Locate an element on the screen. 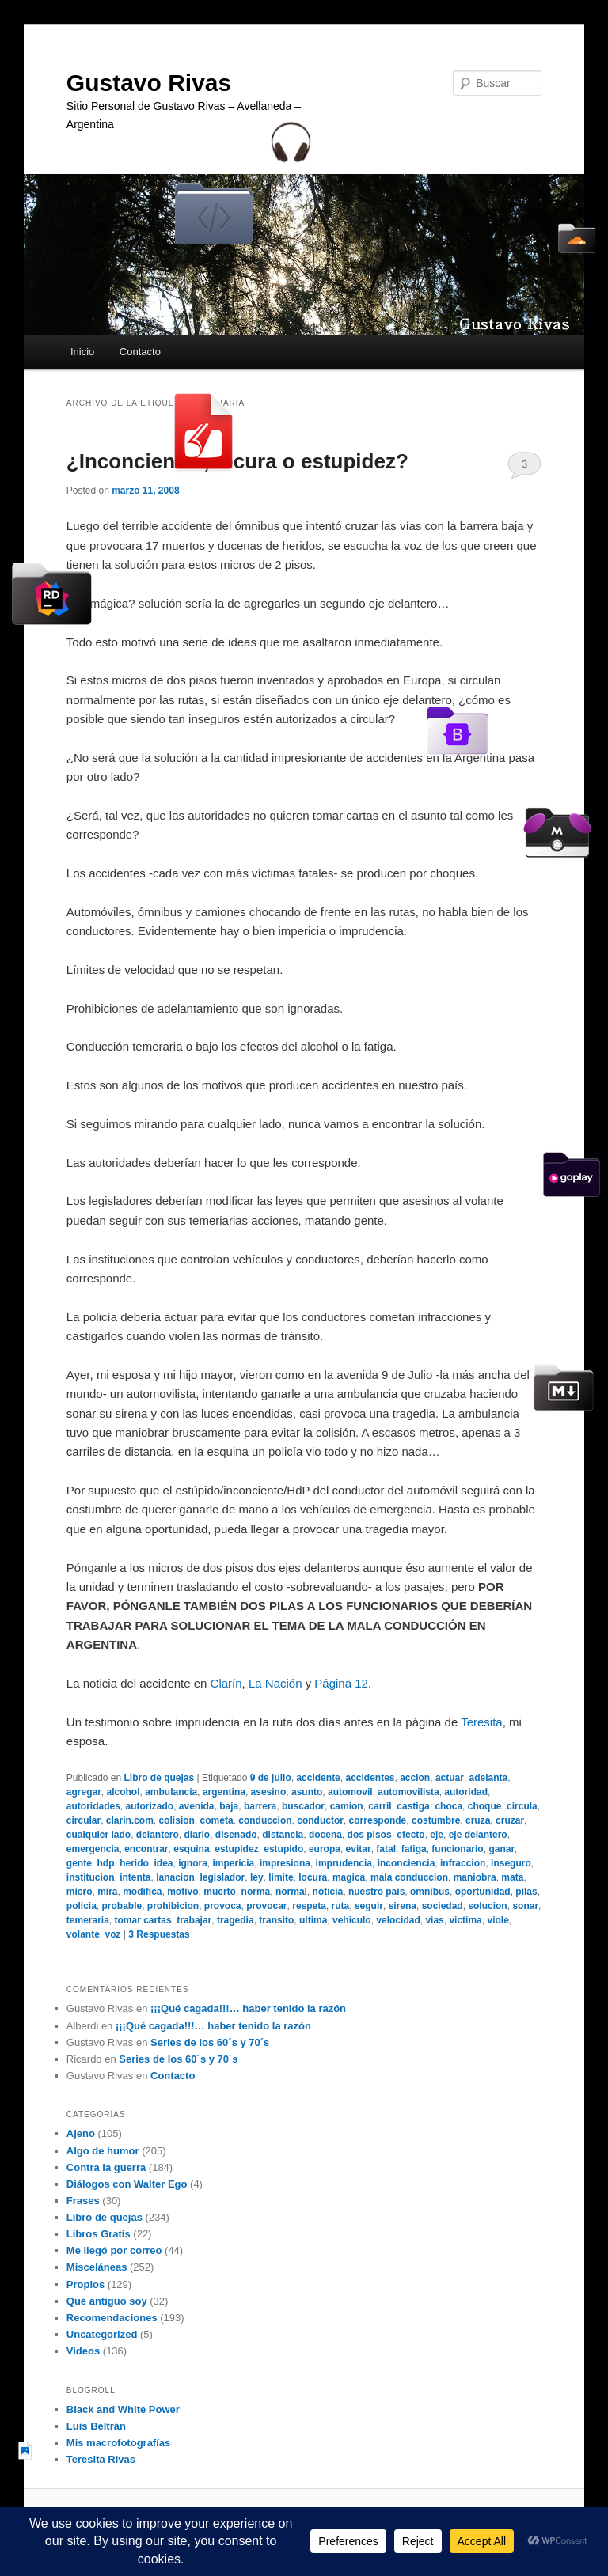 The height and width of the screenshot is (2576, 608). a postscript document file is located at coordinates (203, 433).